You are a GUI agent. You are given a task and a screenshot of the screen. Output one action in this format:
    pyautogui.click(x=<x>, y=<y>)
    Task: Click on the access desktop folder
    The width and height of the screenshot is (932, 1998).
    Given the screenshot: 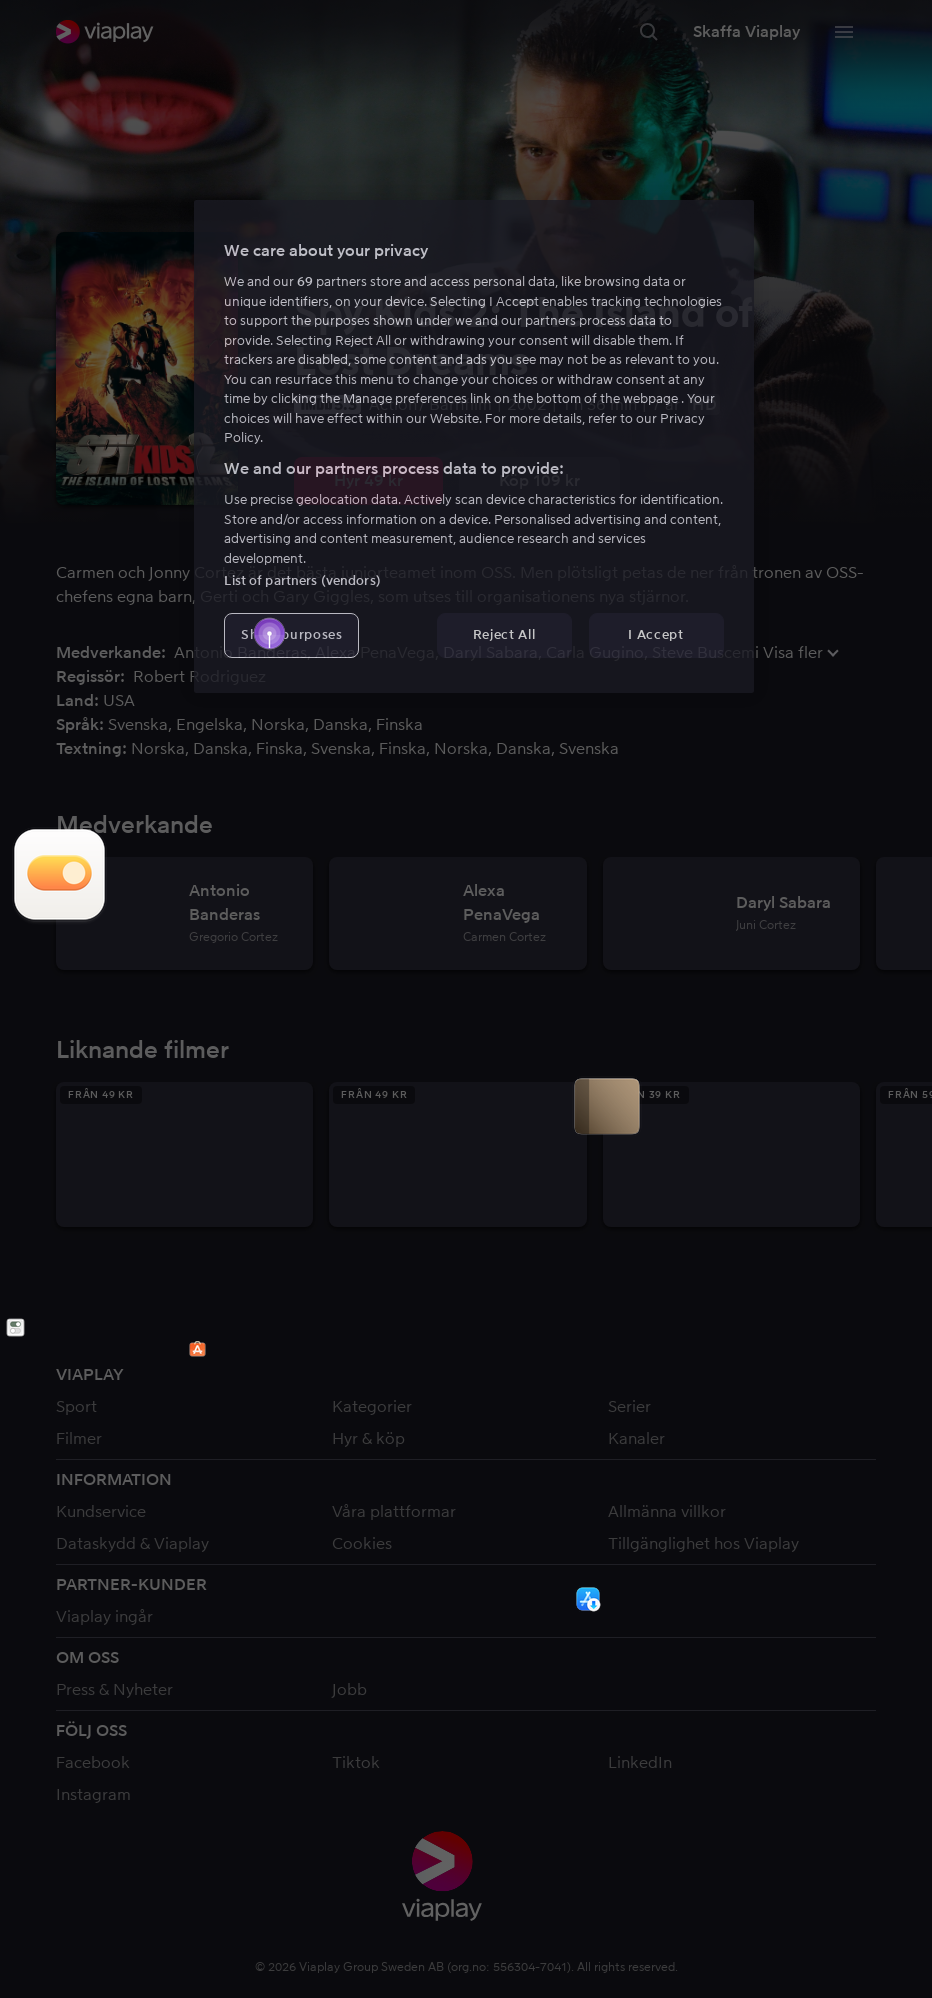 What is the action you would take?
    pyautogui.click(x=607, y=1104)
    